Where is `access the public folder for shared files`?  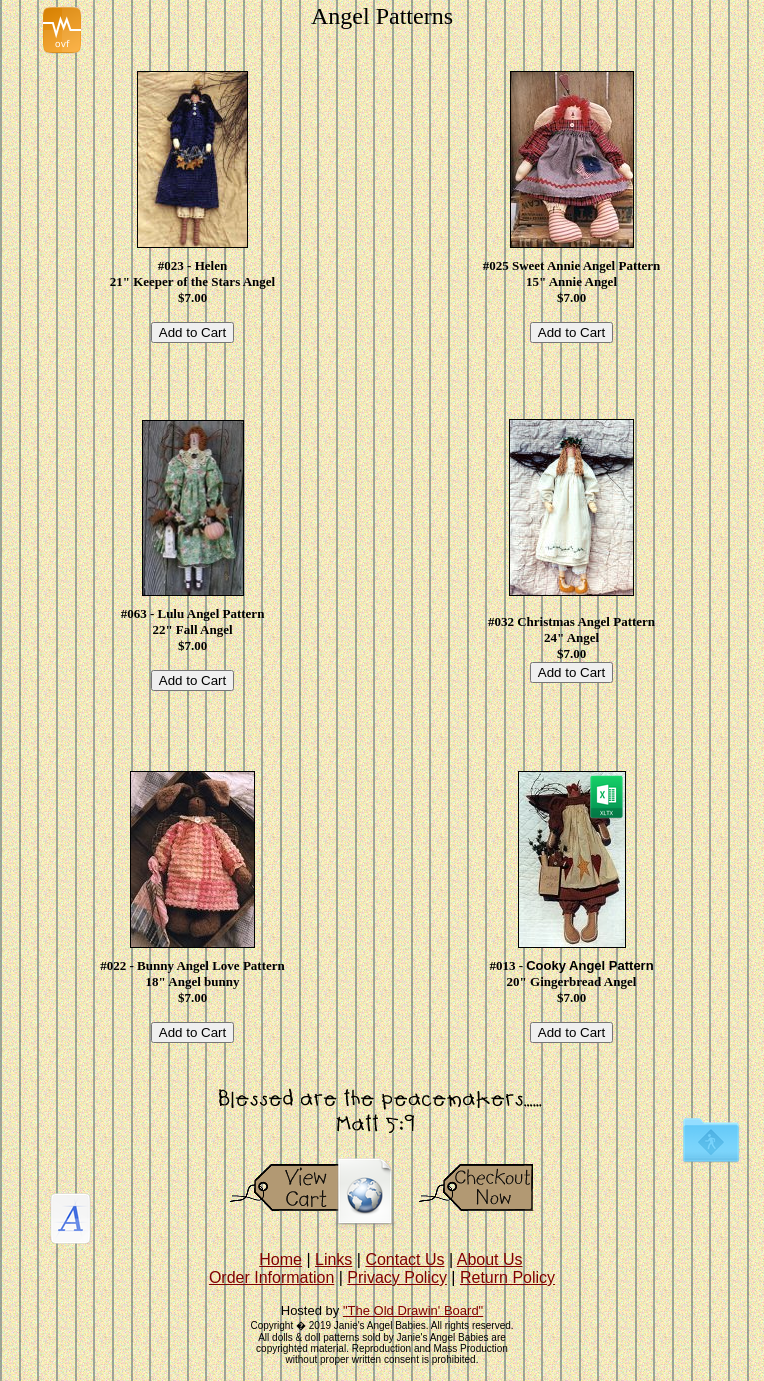 access the public folder for shared files is located at coordinates (711, 1140).